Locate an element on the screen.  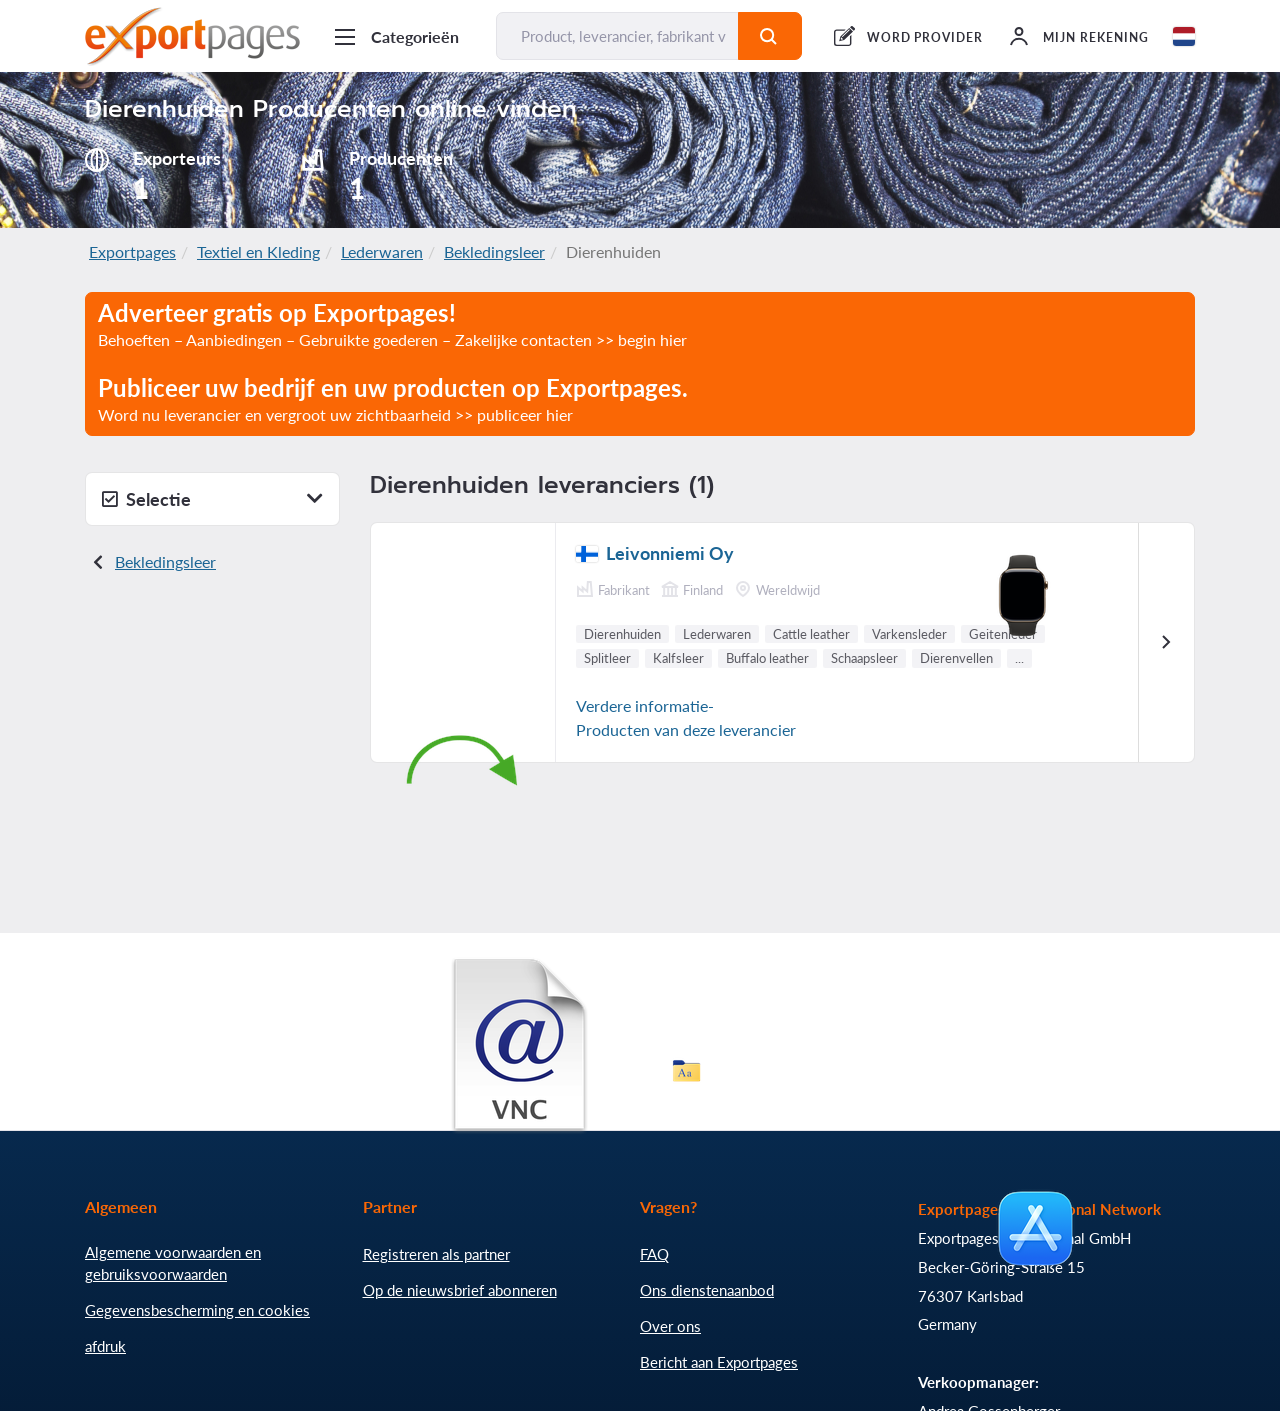
open fonts folder is located at coordinates (686, 1071).